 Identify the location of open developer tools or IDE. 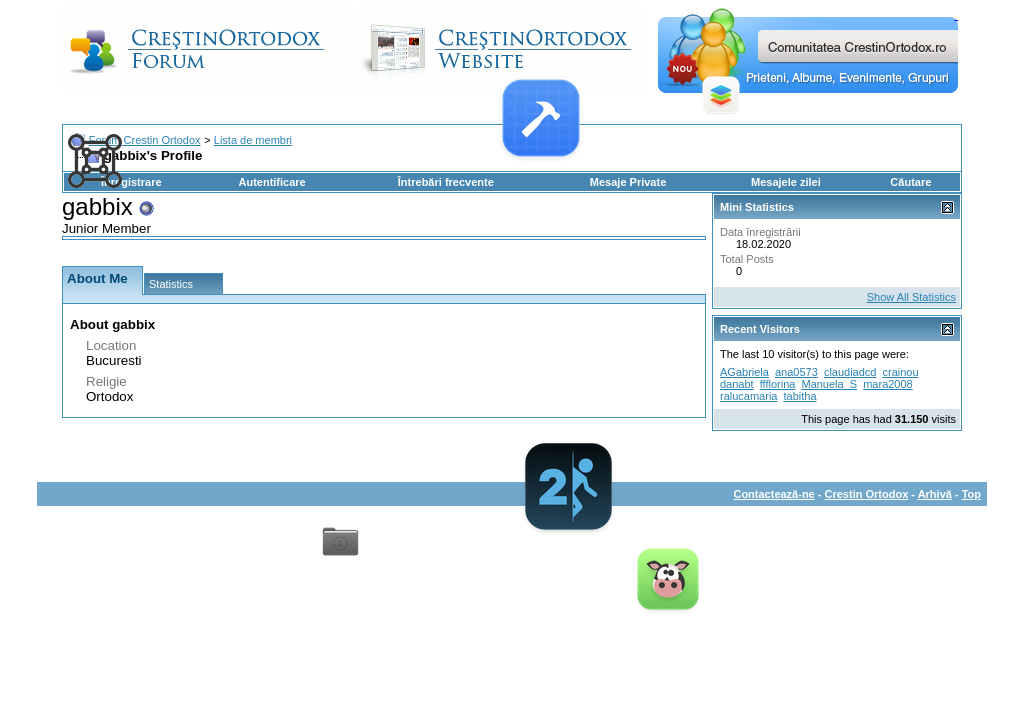
(541, 118).